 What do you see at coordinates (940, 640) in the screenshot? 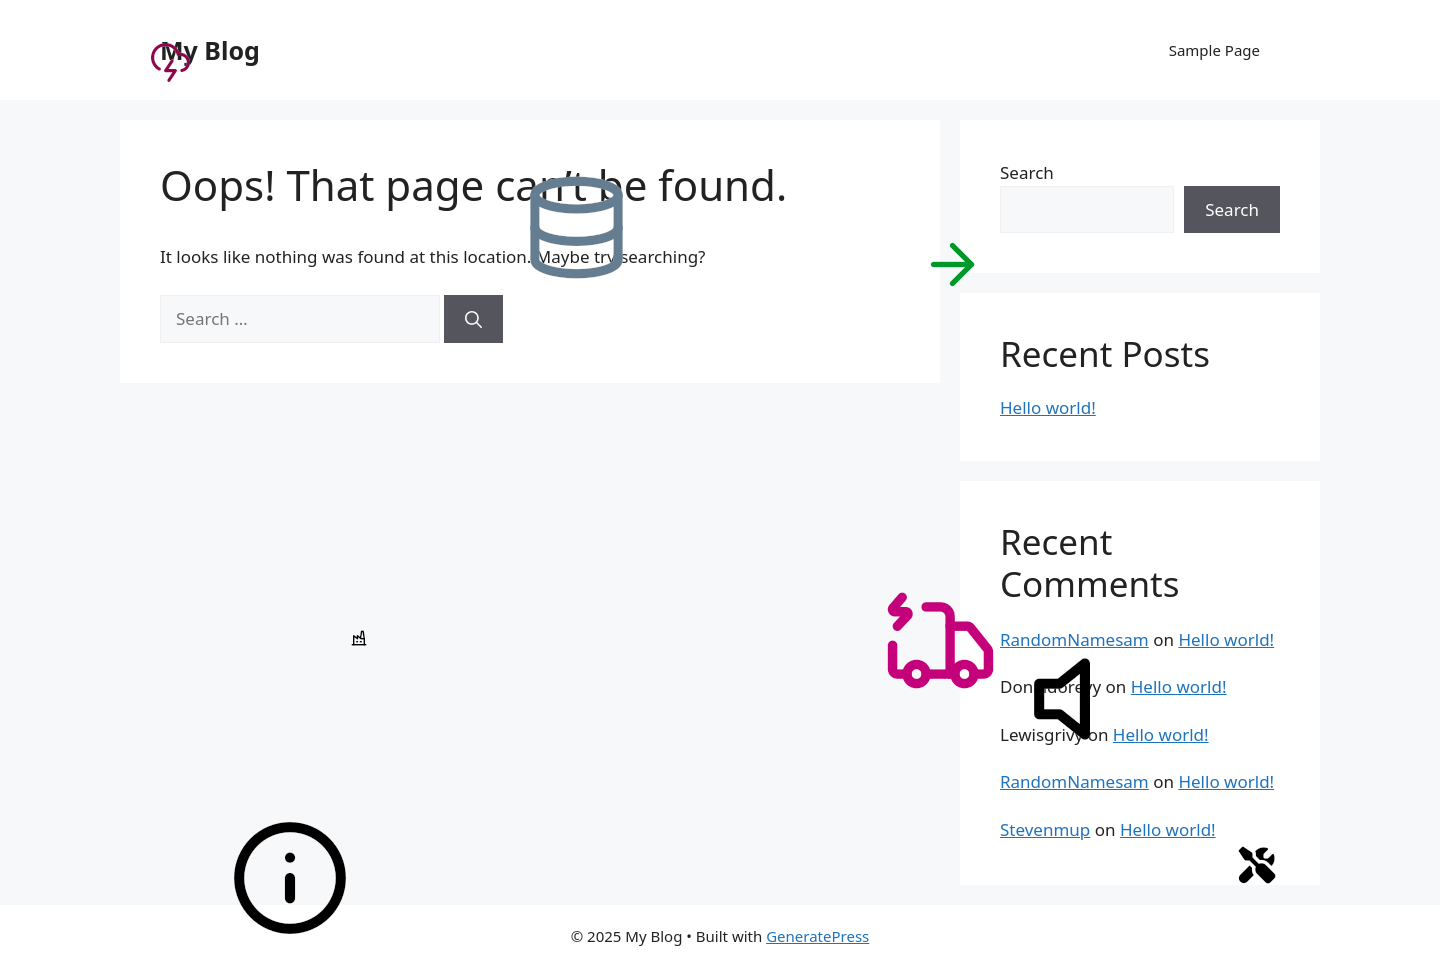
I see `select electric vehicle delivery option` at bounding box center [940, 640].